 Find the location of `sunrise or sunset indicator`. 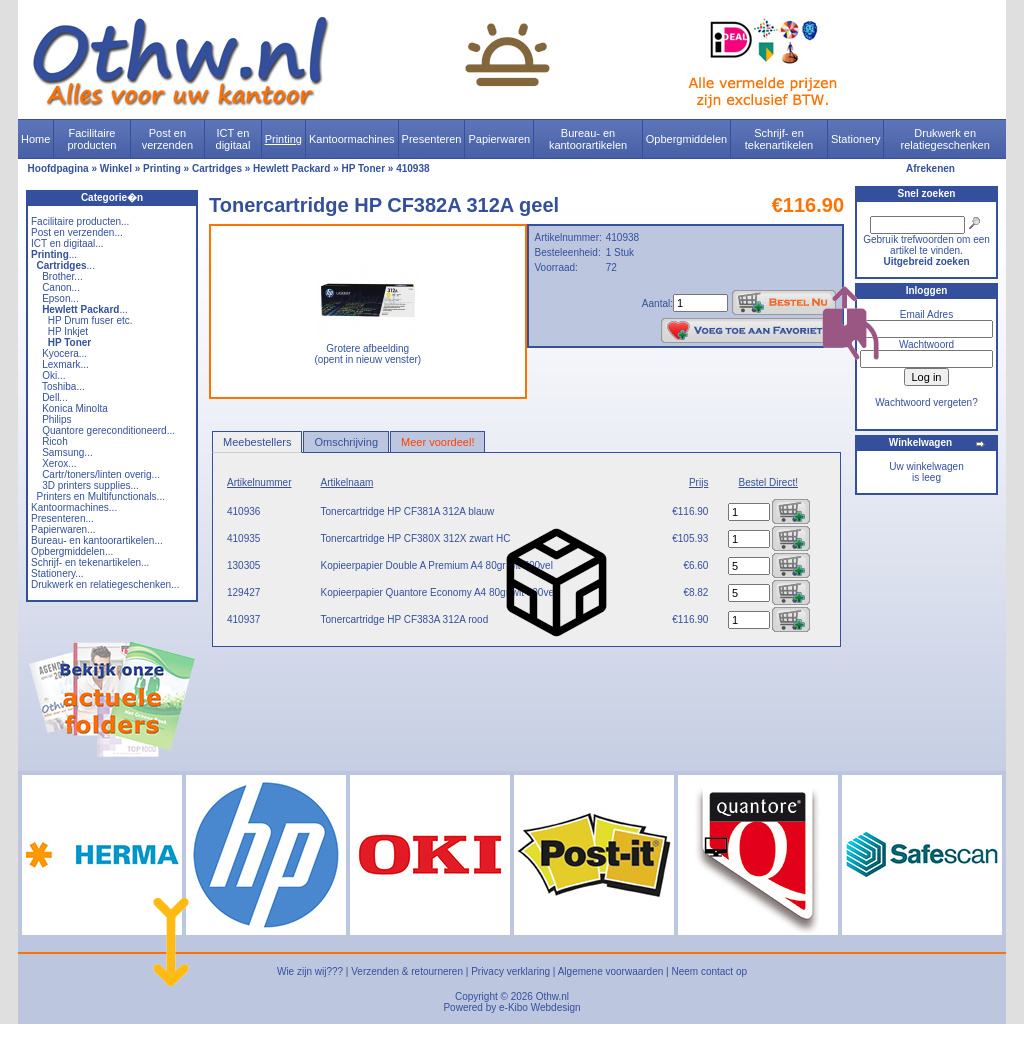

sunrise or sunset indicator is located at coordinates (507, 57).